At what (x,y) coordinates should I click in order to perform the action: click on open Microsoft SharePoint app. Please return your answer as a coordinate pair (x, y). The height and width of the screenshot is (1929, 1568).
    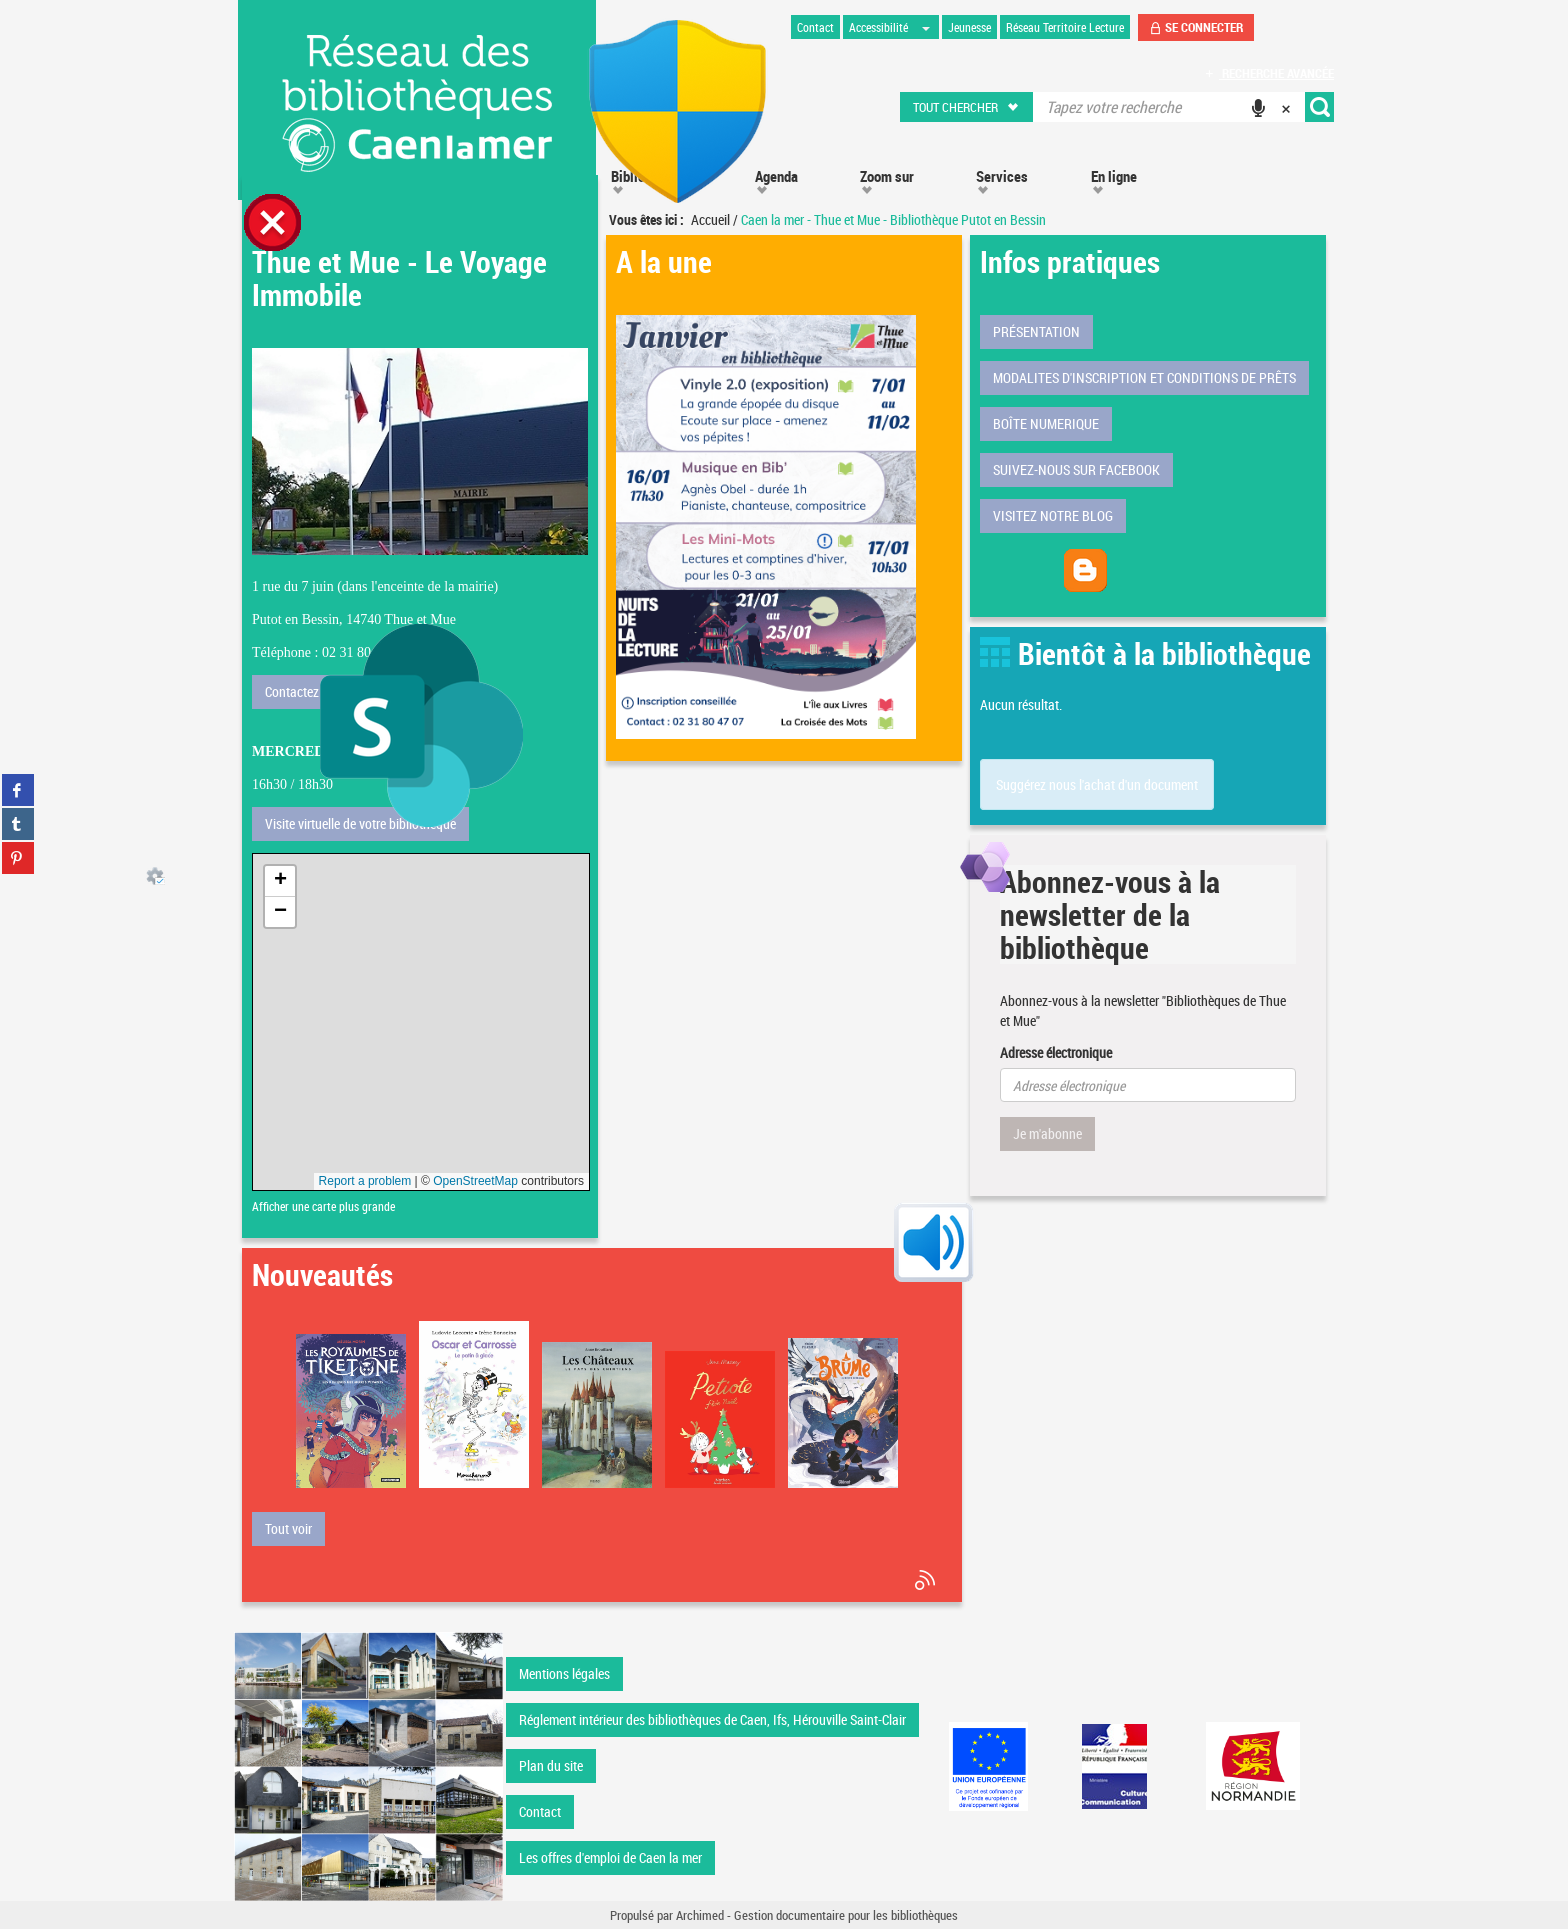
    Looking at the image, I should click on (421, 725).